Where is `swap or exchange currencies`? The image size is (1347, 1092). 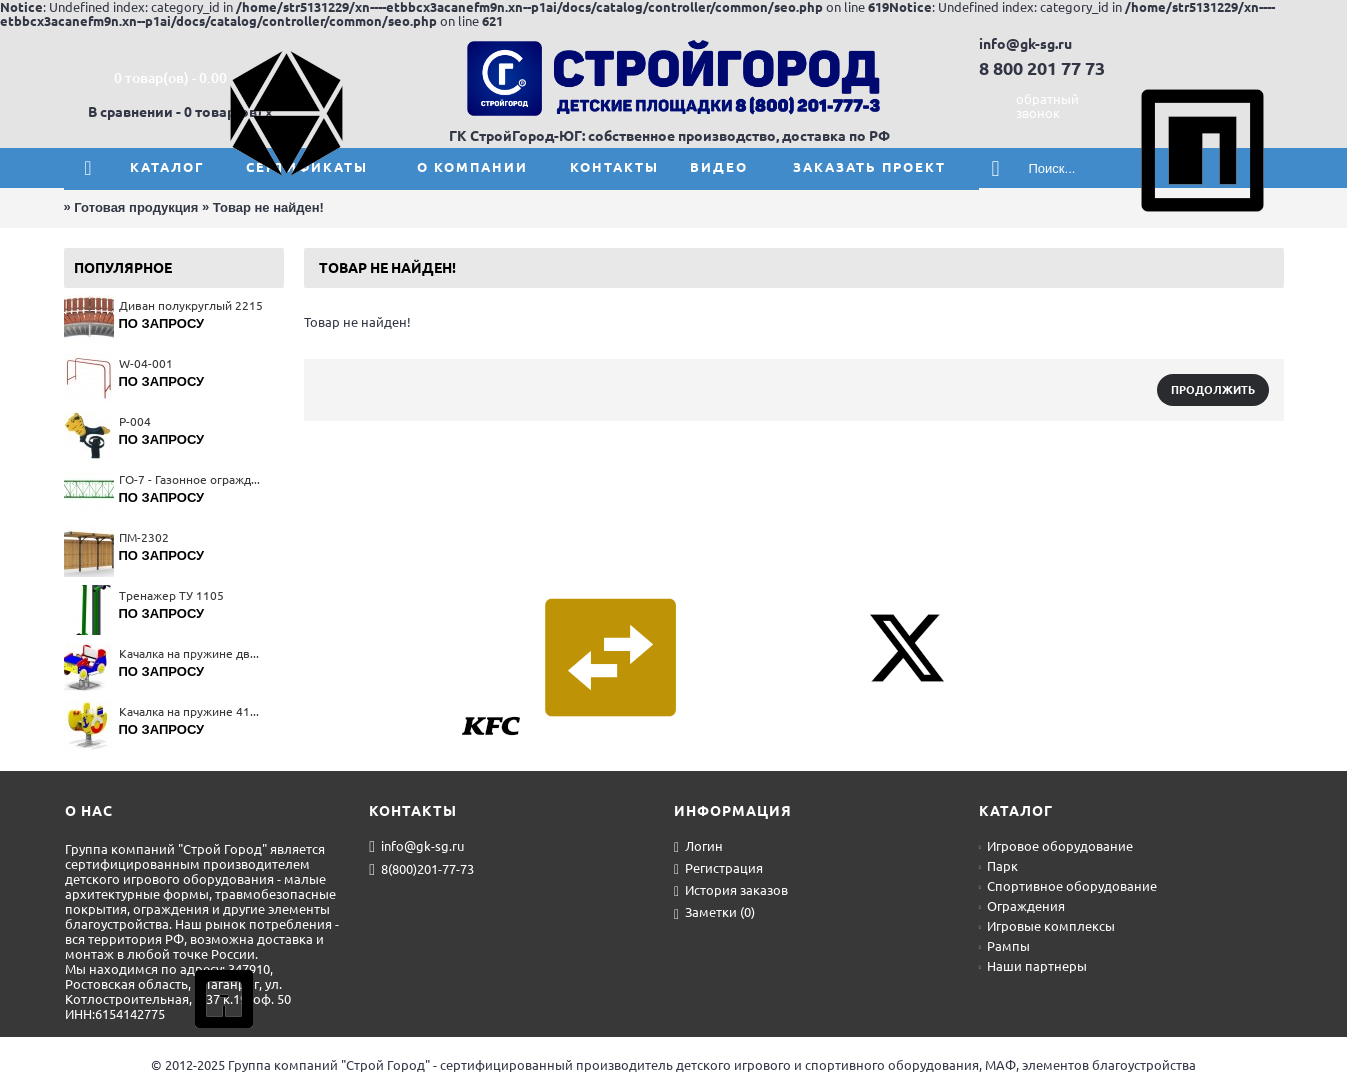 swap or exchange currencies is located at coordinates (610, 657).